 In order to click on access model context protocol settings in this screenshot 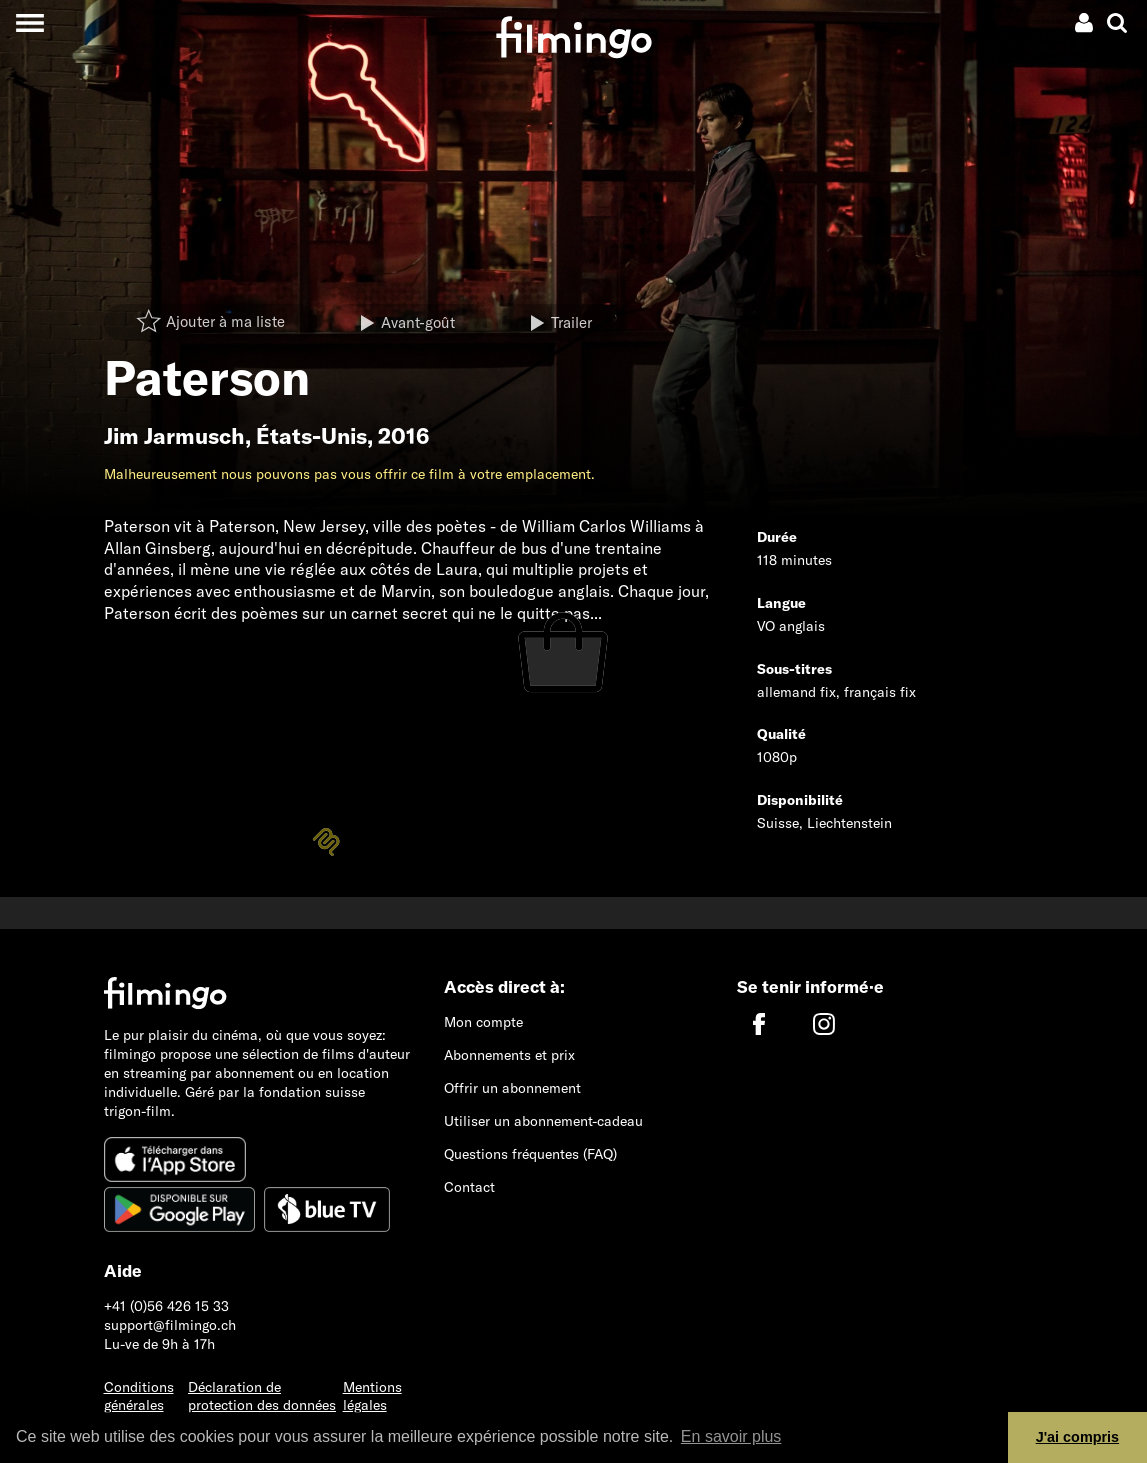, I will do `click(326, 842)`.